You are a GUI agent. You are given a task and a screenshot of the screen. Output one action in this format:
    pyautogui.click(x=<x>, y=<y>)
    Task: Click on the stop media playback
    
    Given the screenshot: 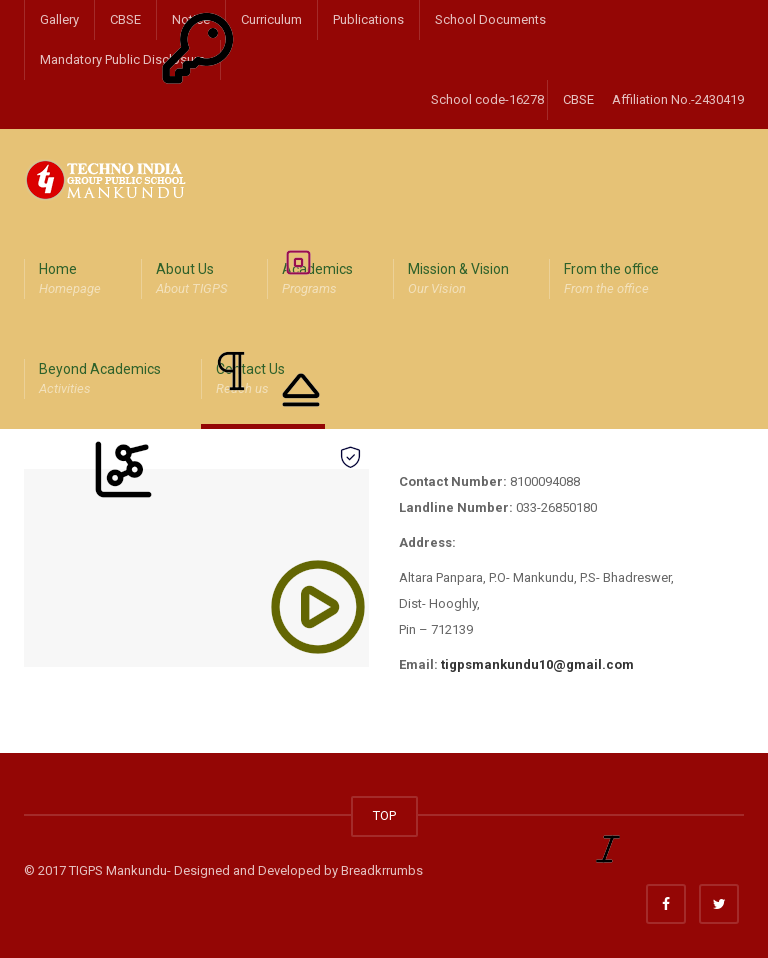 What is the action you would take?
    pyautogui.click(x=298, y=262)
    